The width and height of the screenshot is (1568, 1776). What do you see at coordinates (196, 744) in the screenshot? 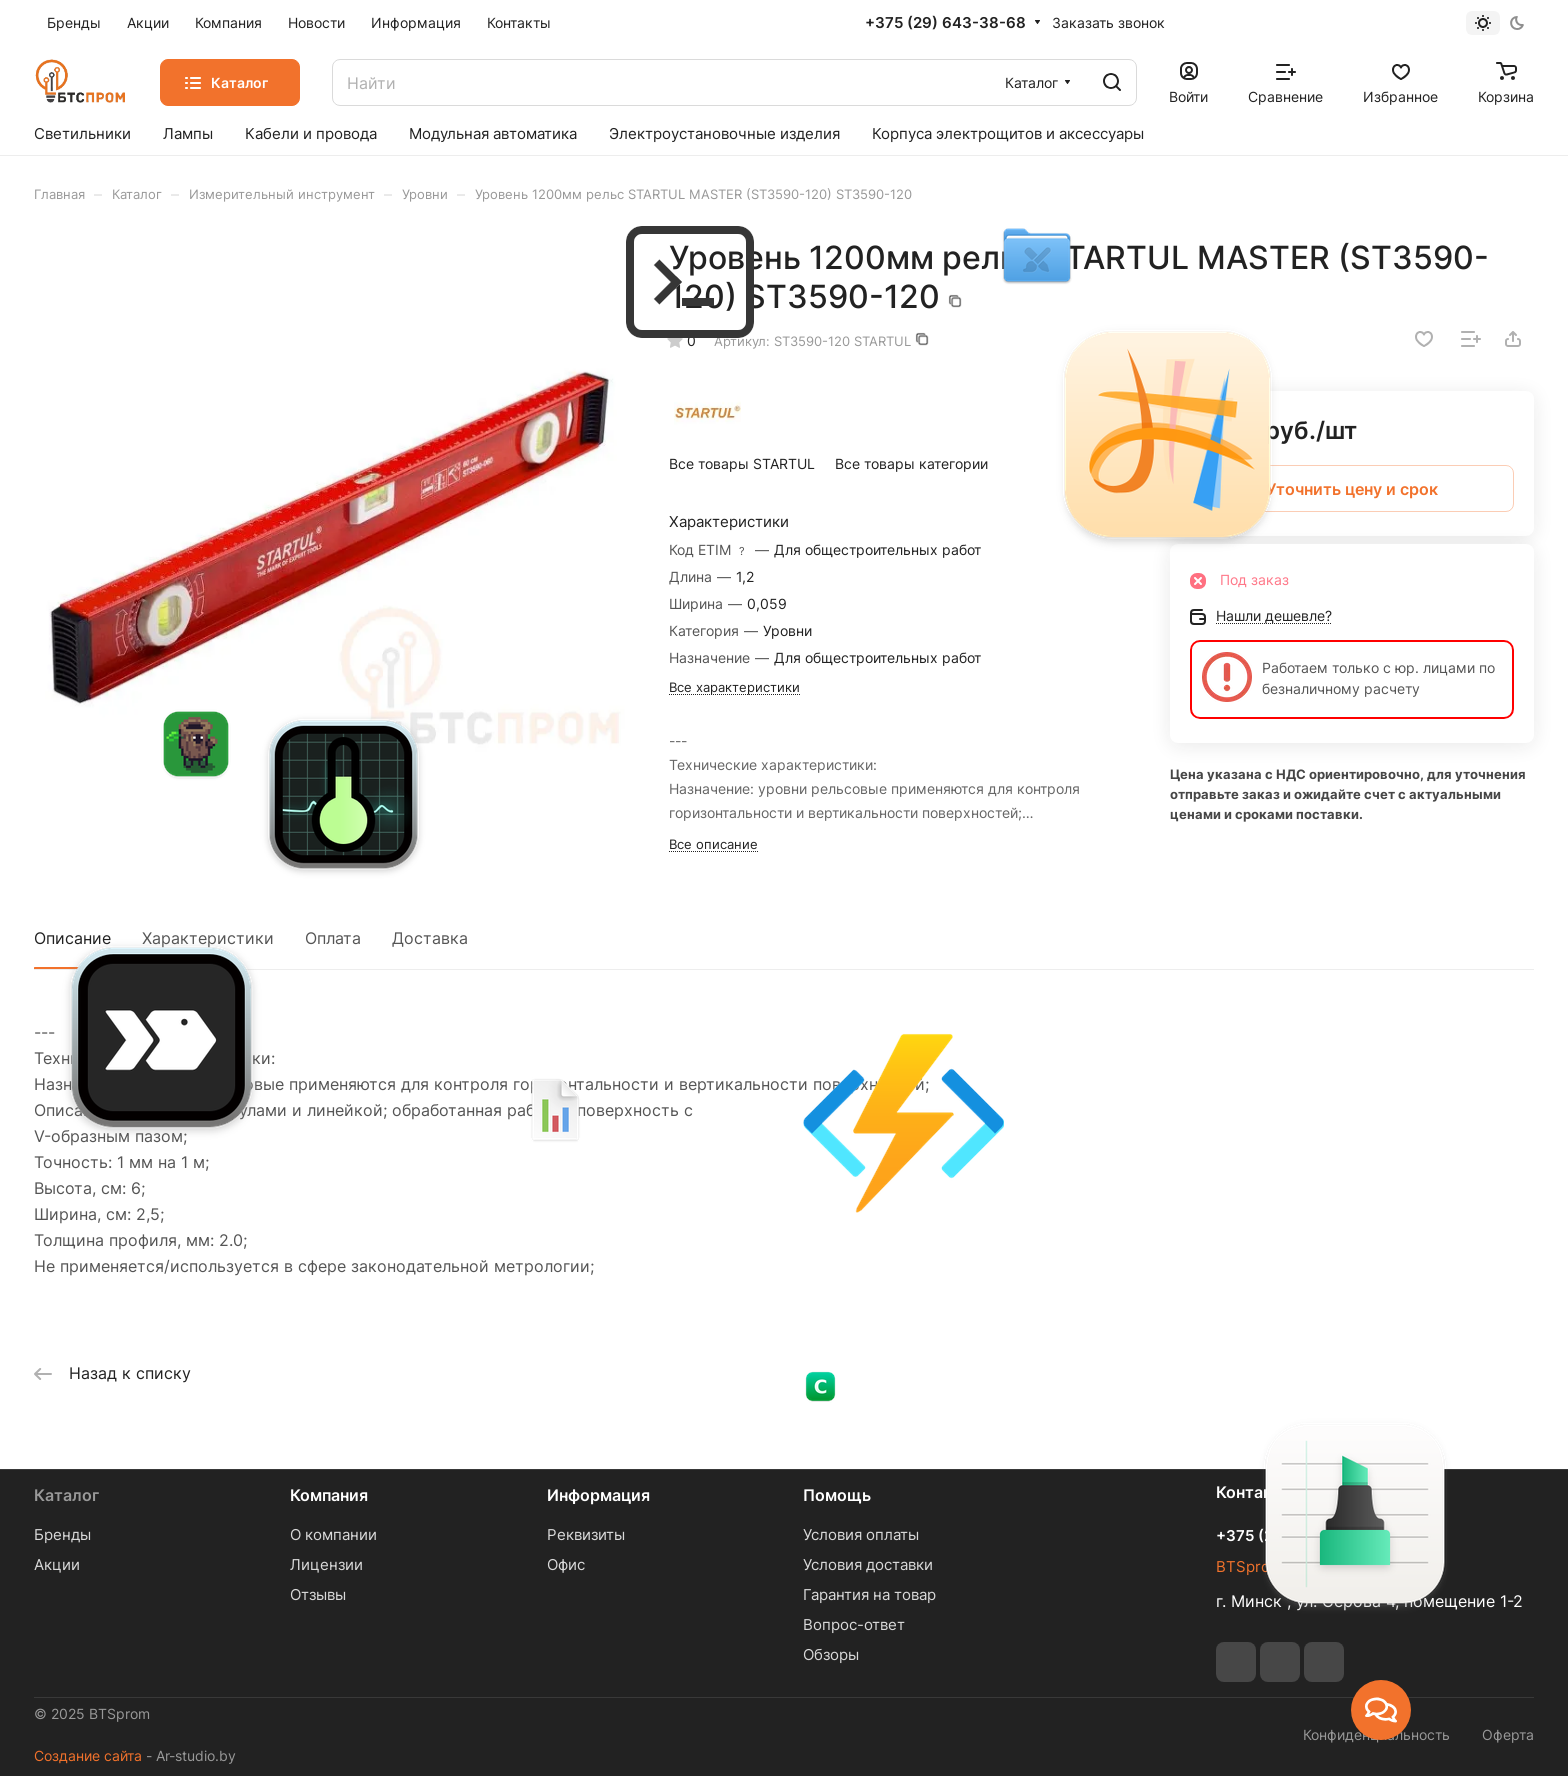
I see `launch ricochlime game app` at bounding box center [196, 744].